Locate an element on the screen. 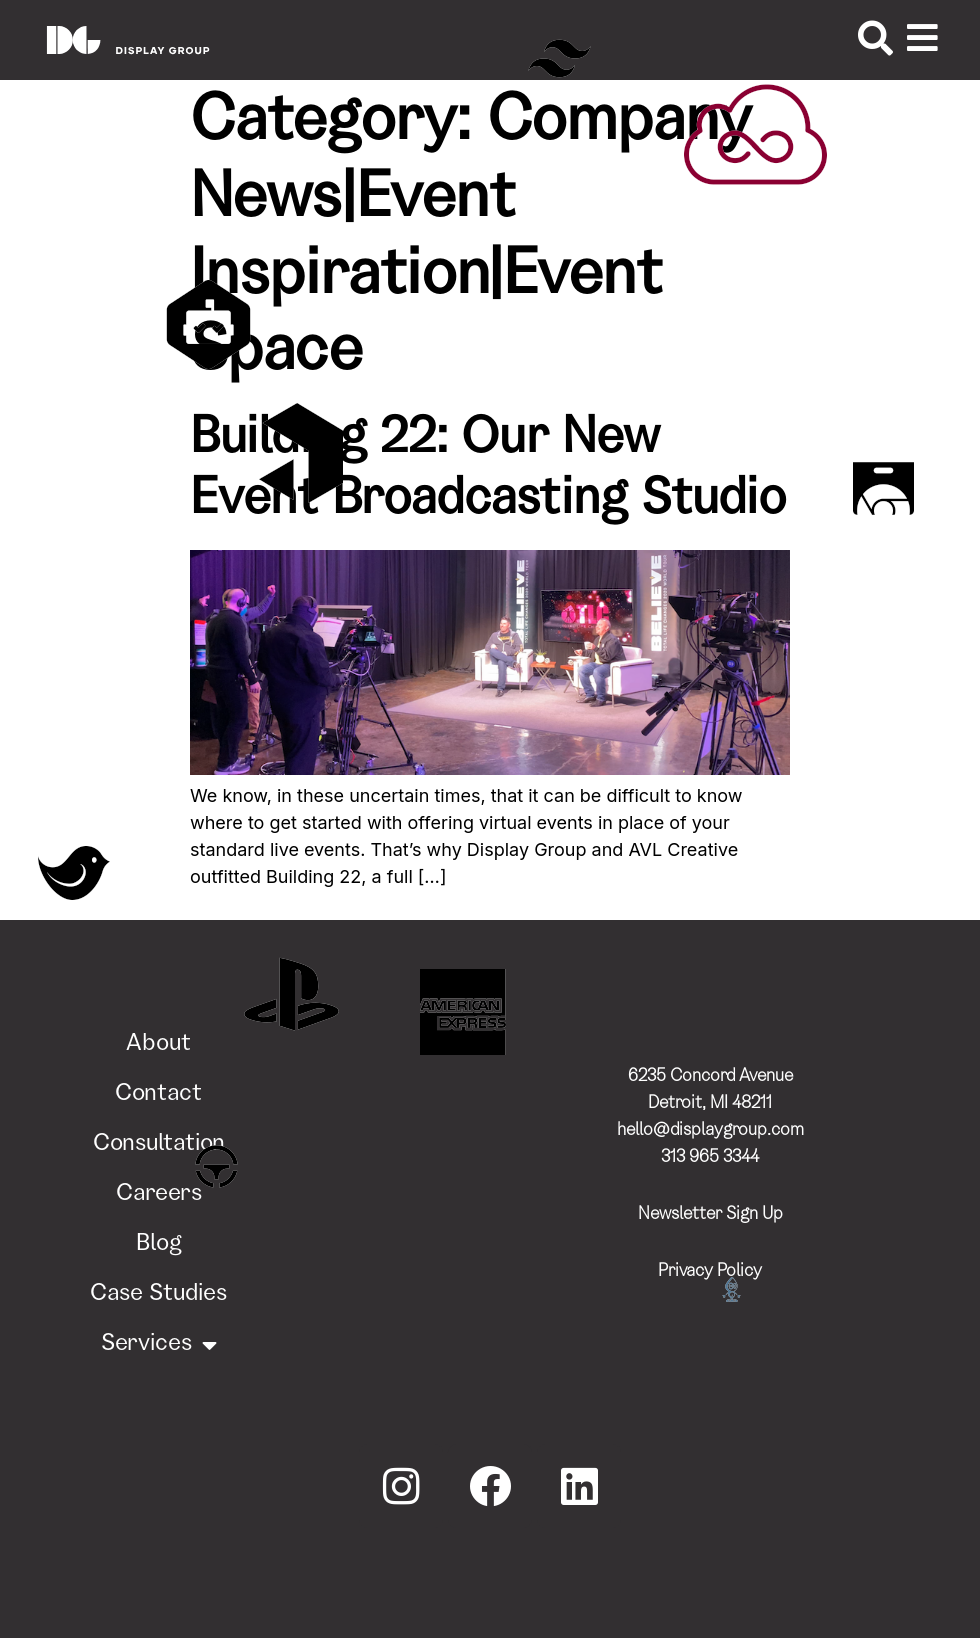 The image size is (980, 1638). tailwind css framework logo is located at coordinates (559, 58).